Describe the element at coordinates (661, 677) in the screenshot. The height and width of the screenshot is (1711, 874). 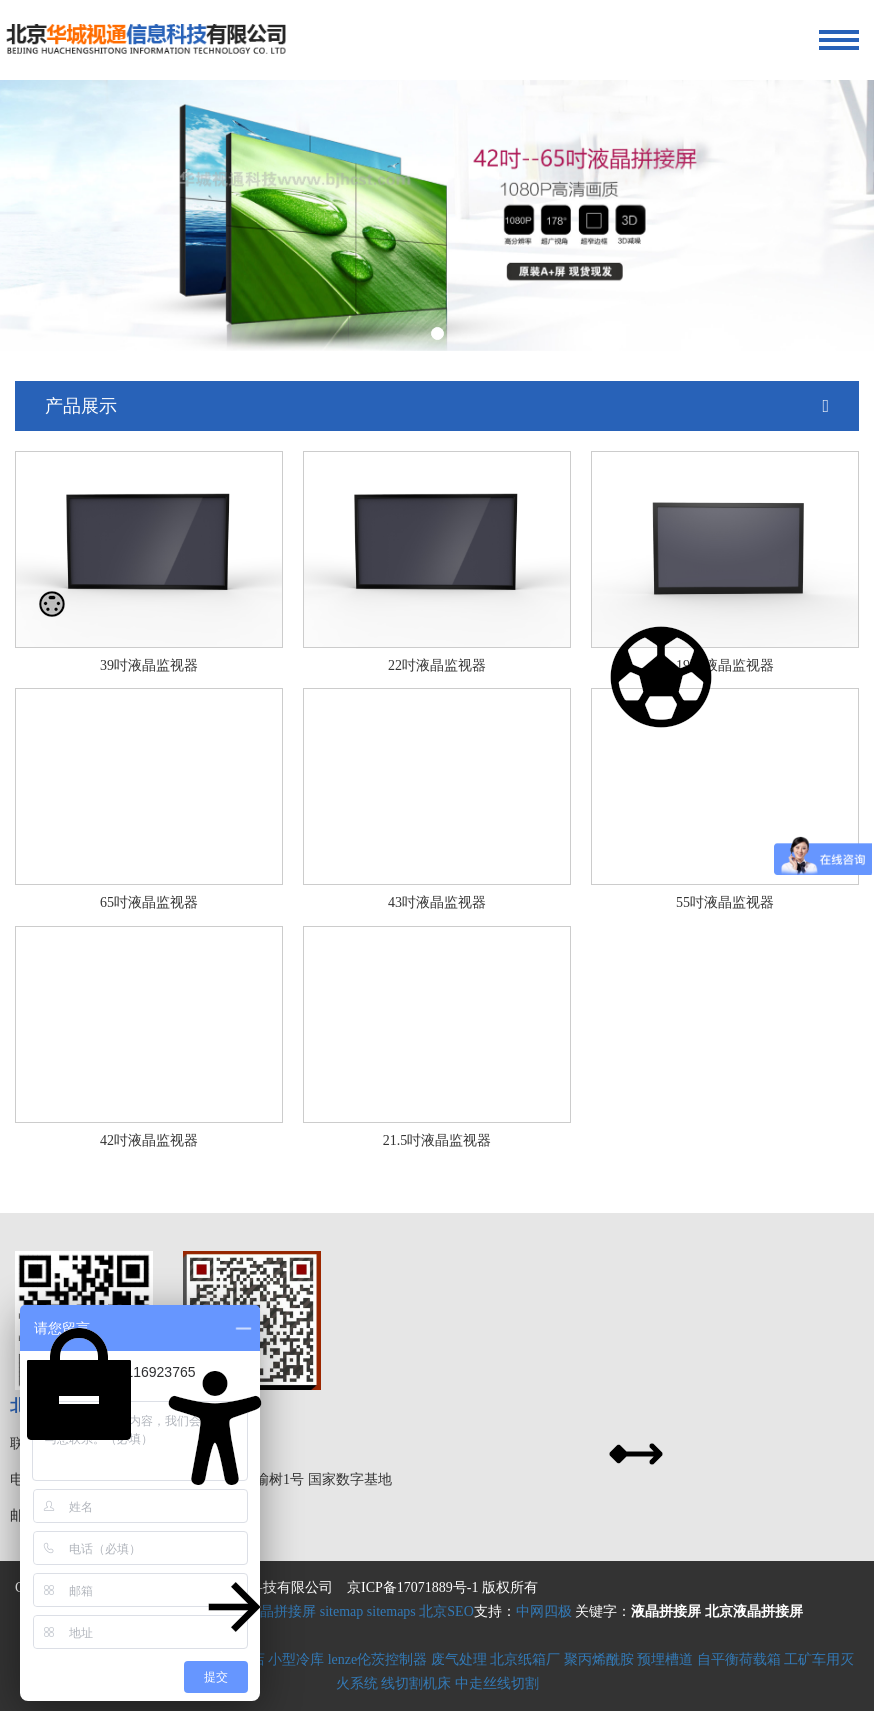
I see `view football or soccer content` at that location.